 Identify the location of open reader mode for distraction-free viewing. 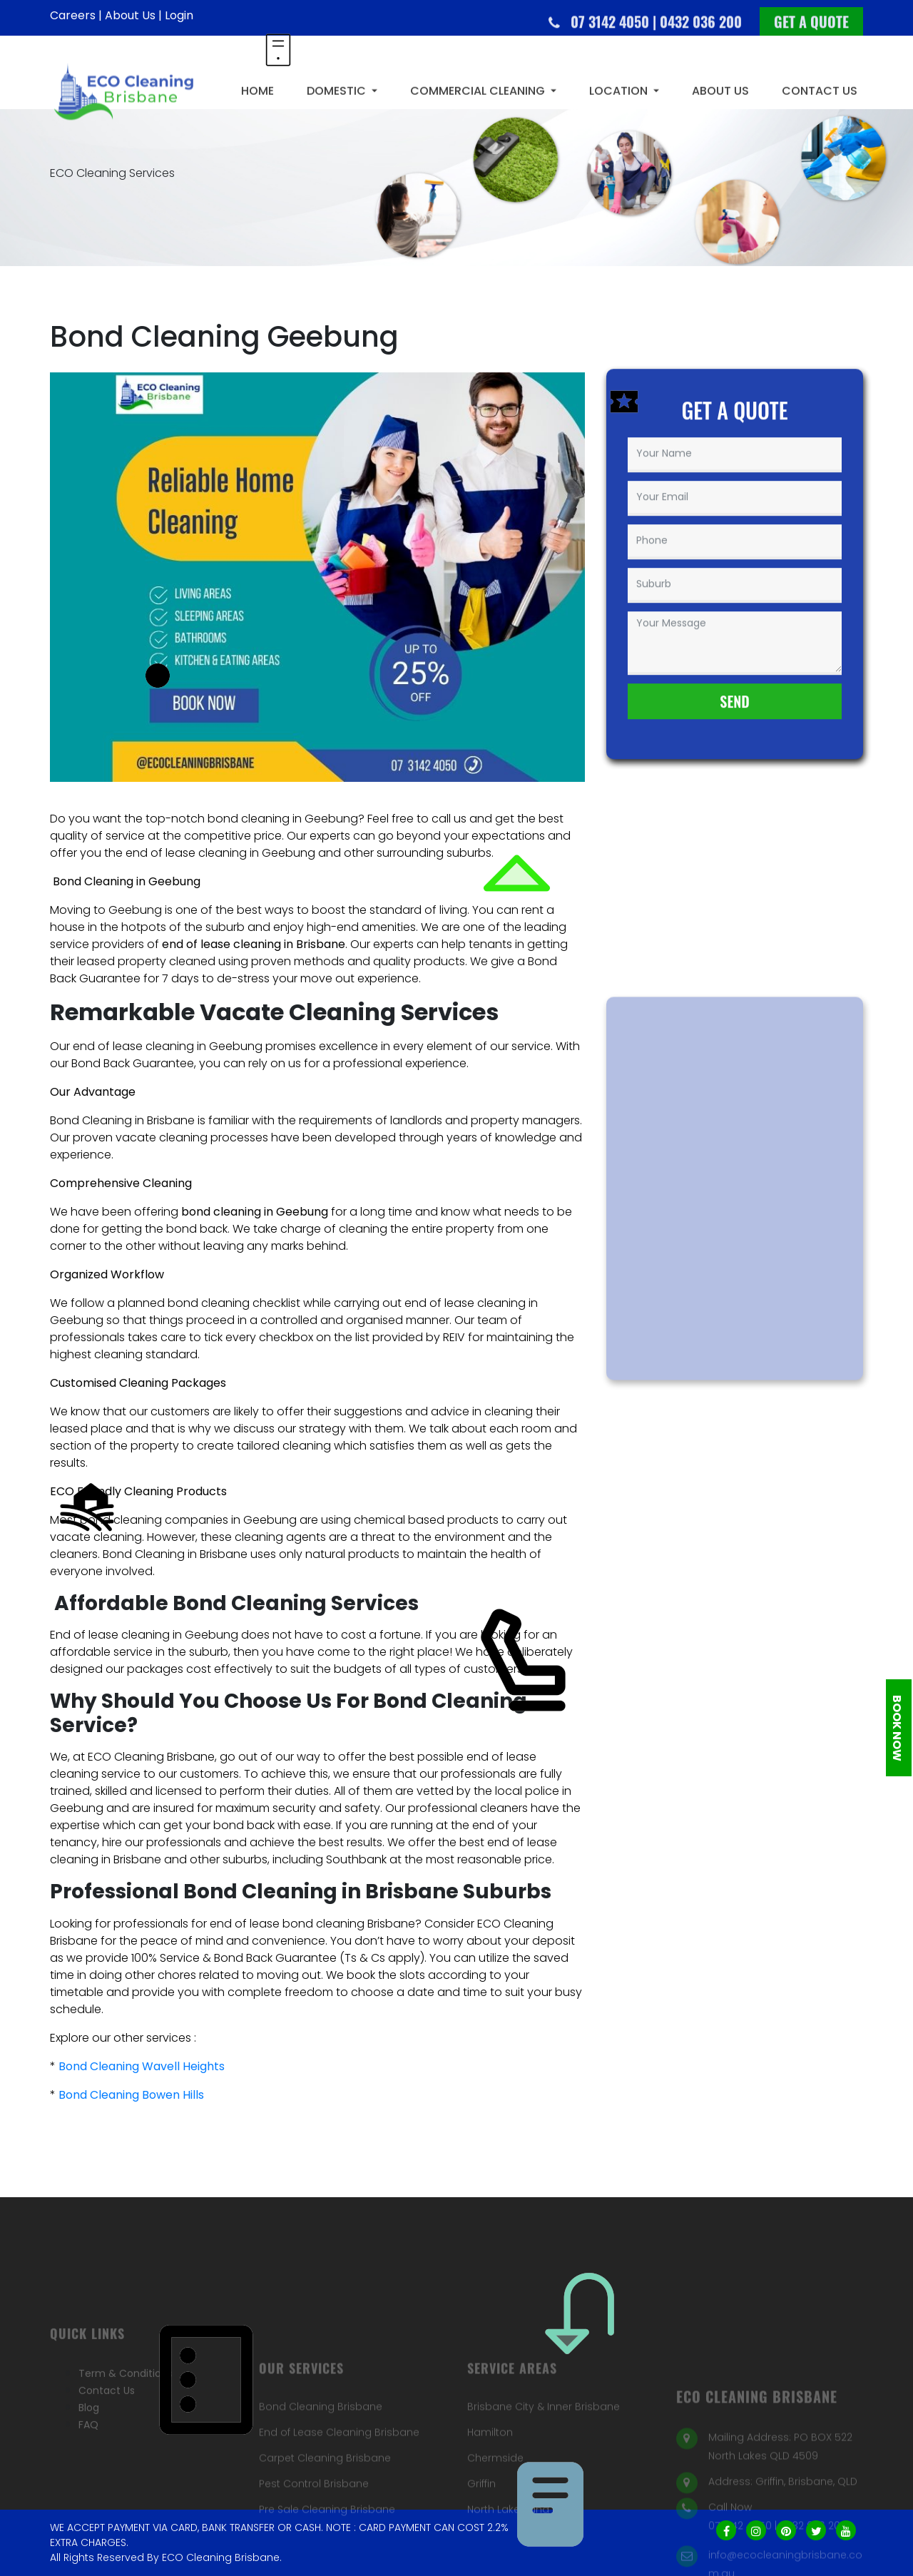
(550, 2504).